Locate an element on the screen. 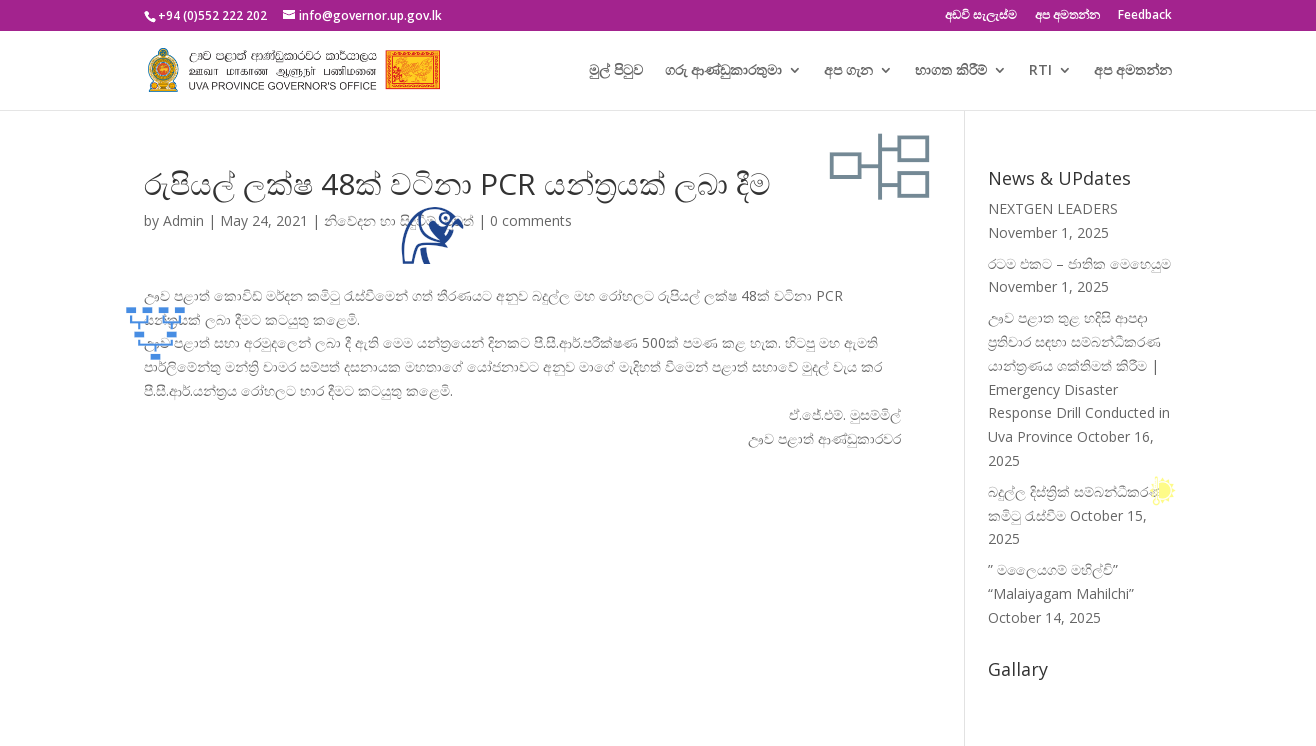  view current temperature or weather conditions is located at coordinates (1162, 490).